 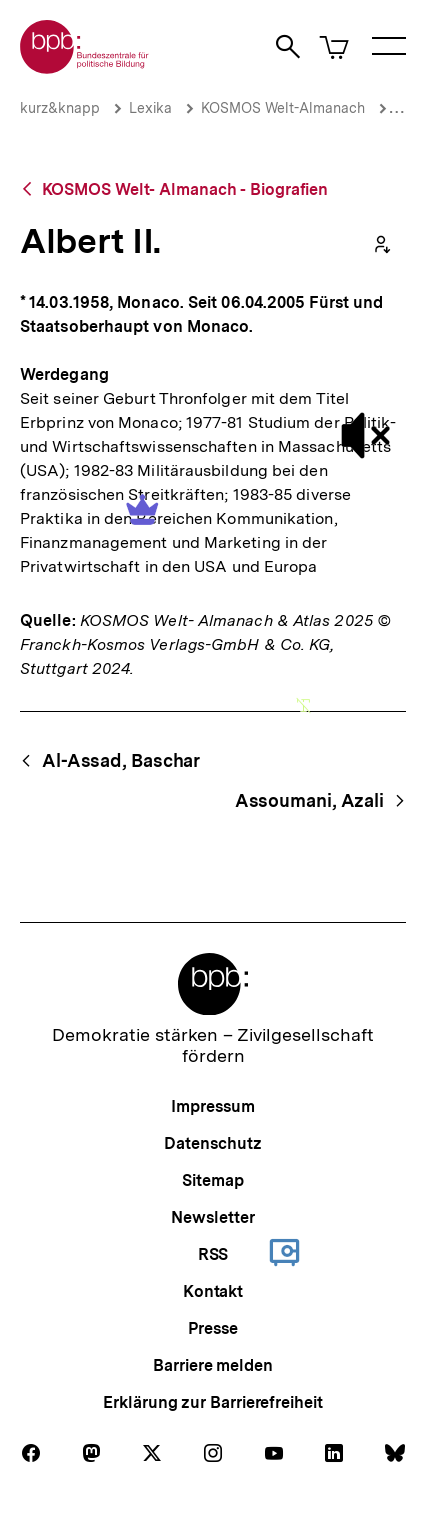 What do you see at coordinates (142, 509) in the screenshot?
I see `indicates server owner status` at bounding box center [142, 509].